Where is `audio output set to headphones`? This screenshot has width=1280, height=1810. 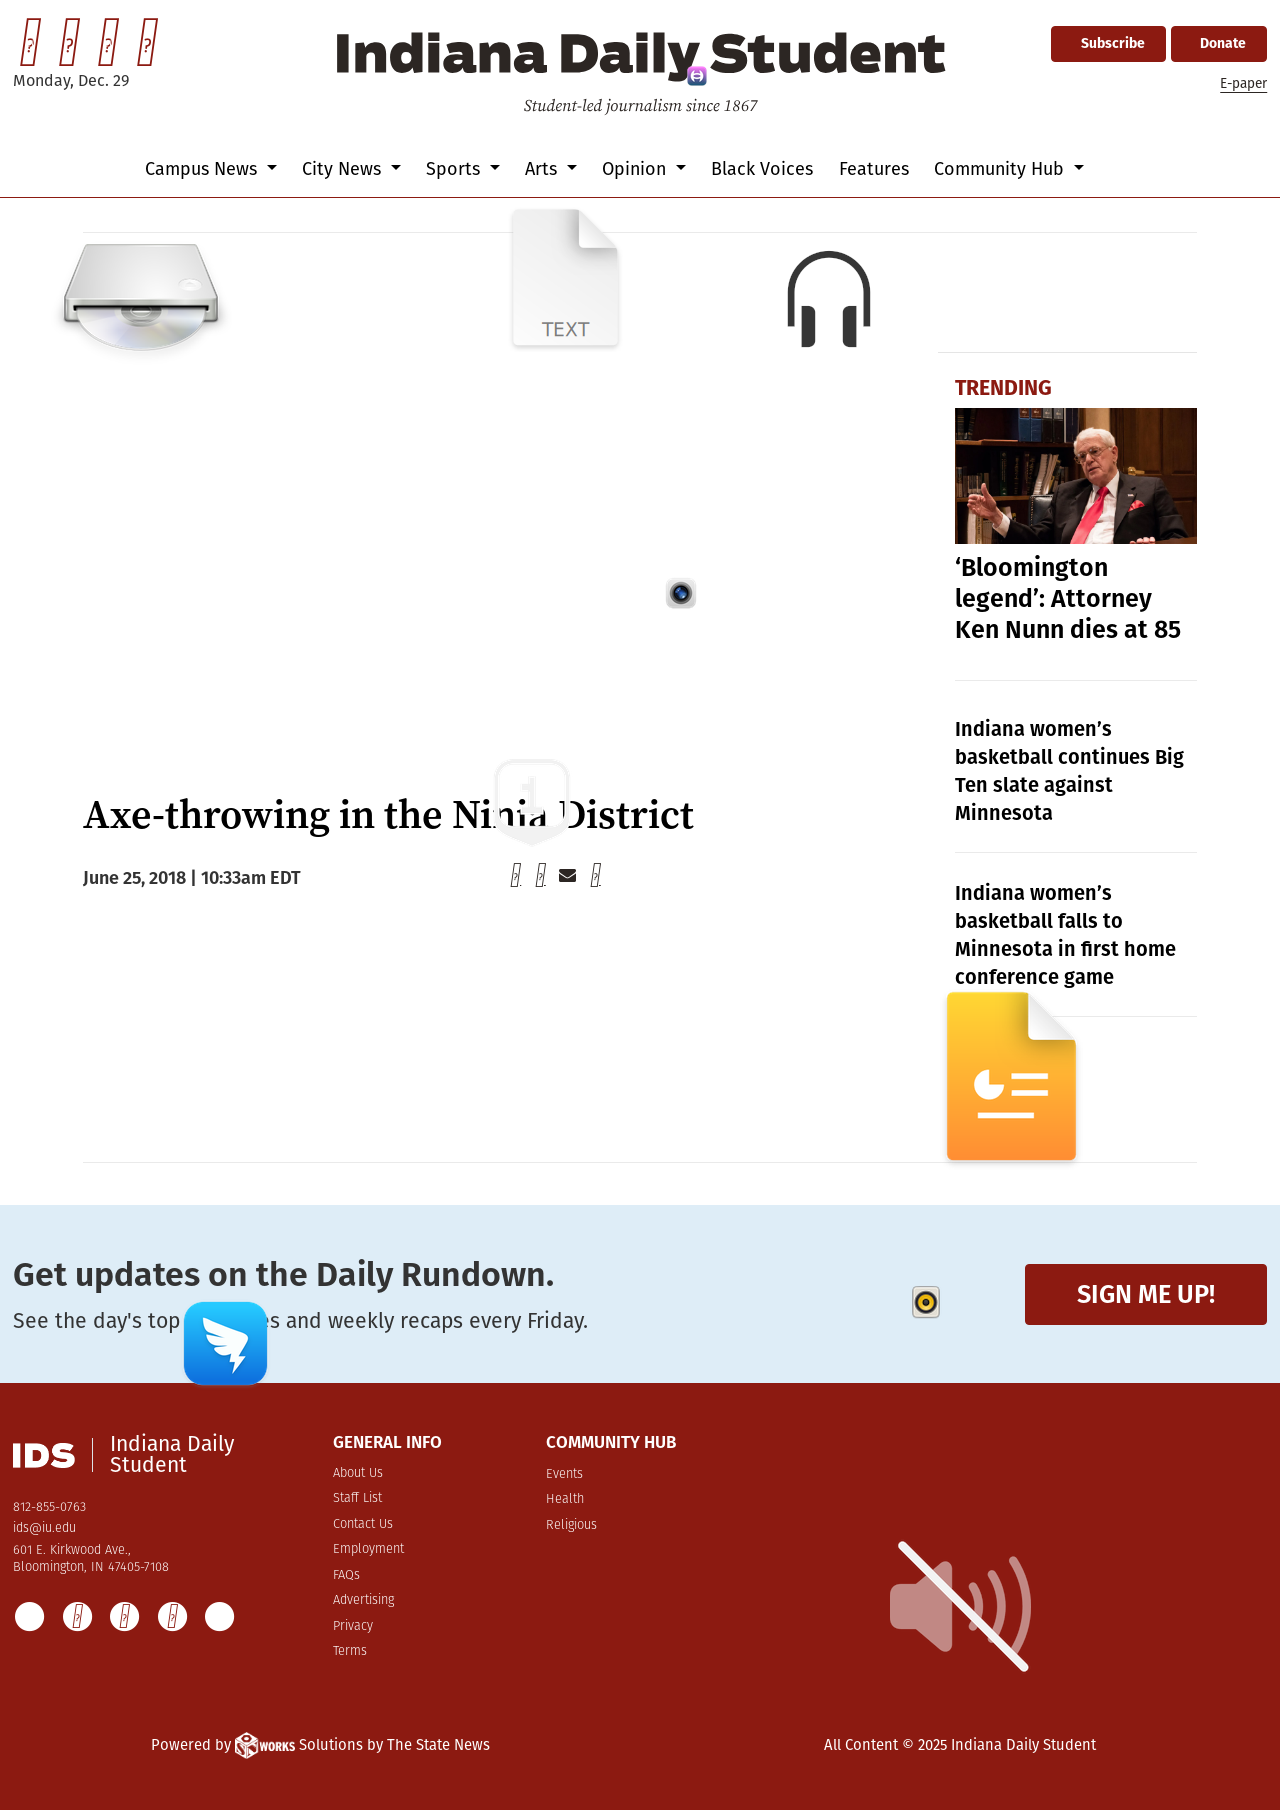
audio output set to headphones is located at coordinates (829, 299).